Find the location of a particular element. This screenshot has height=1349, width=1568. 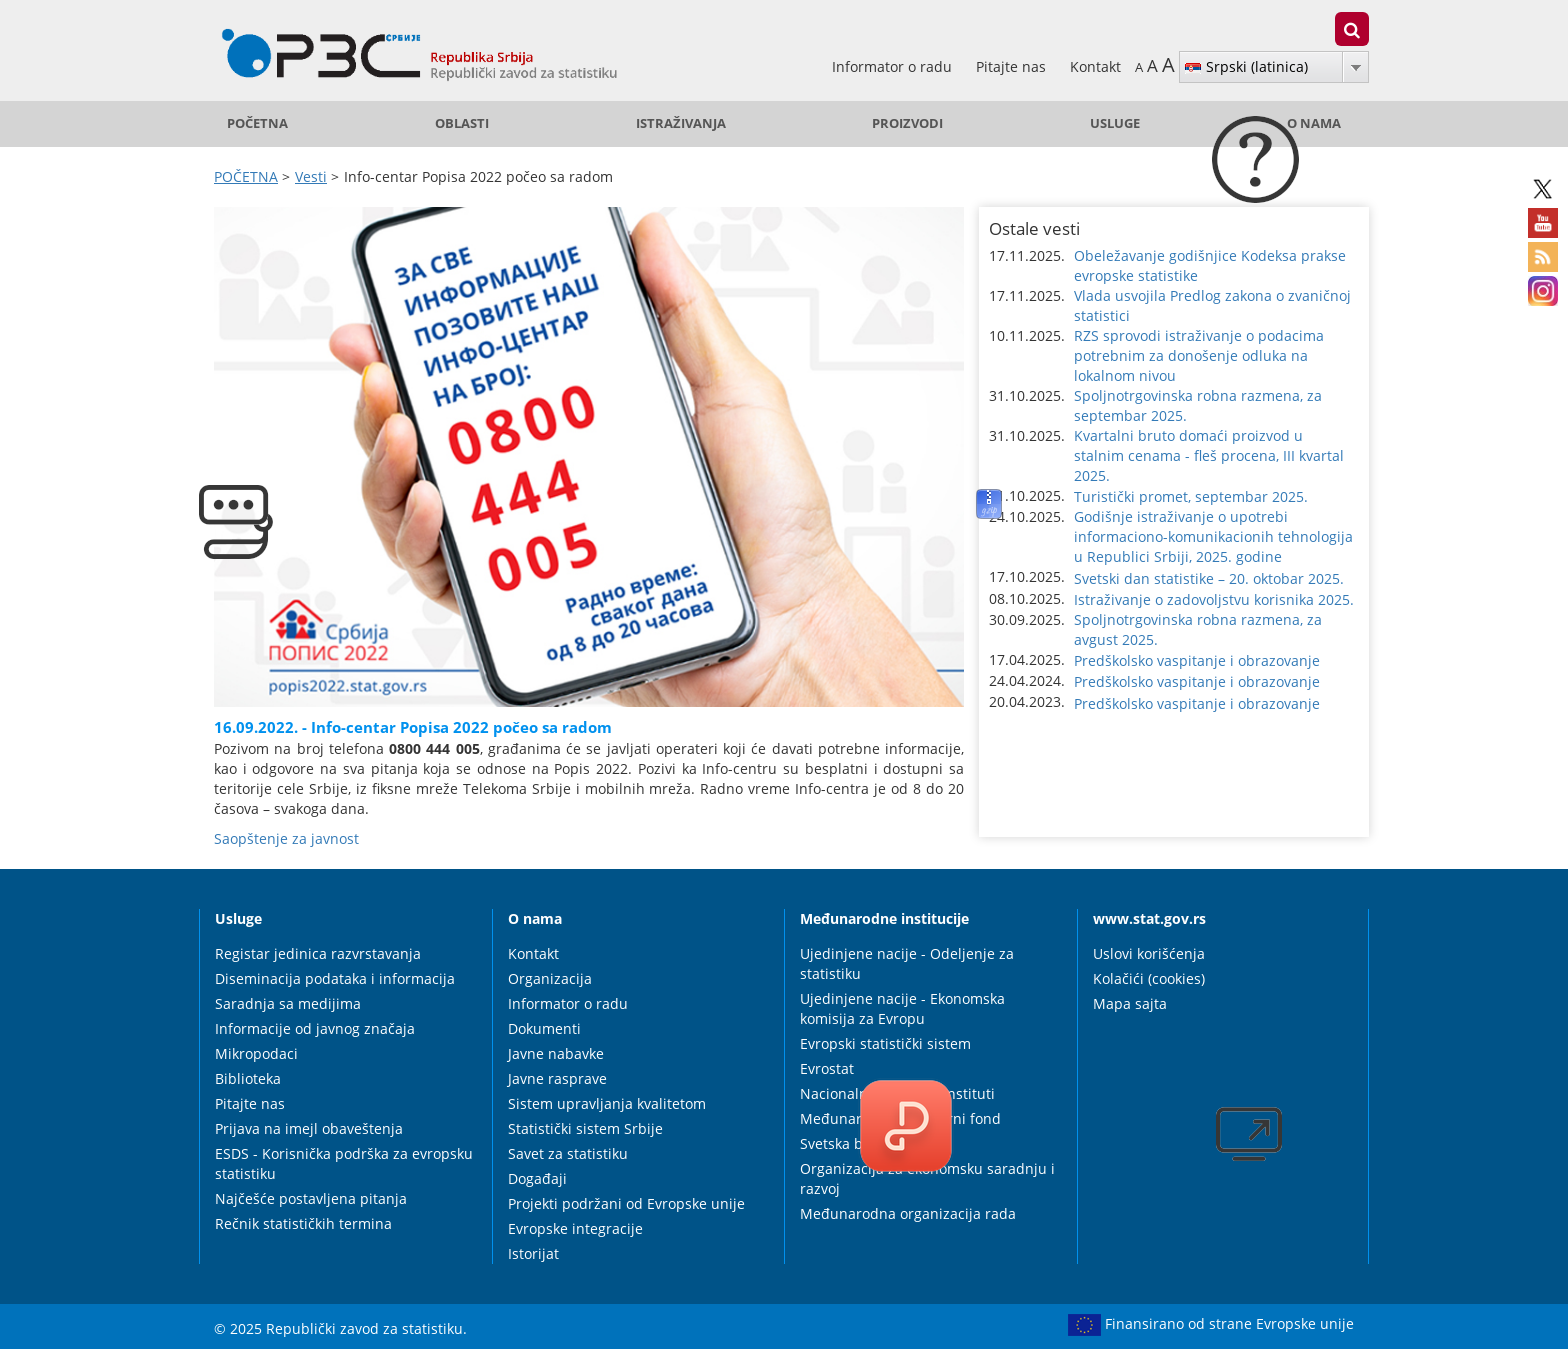

open wps pdf editor application is located at coordinates (906, 1126).